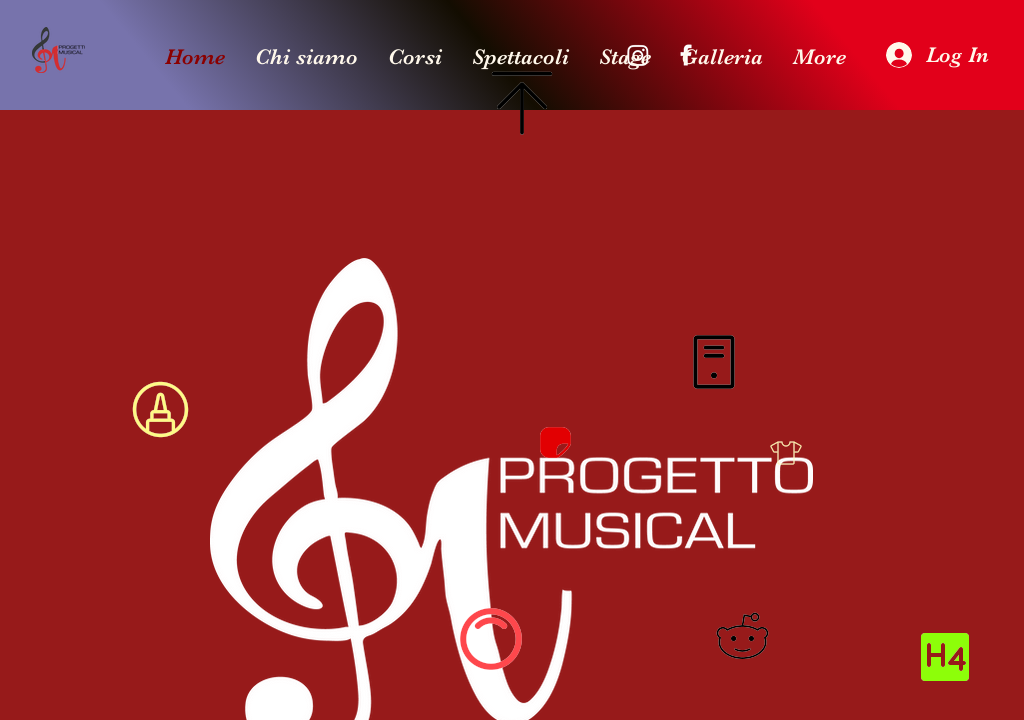  What do you see at coordinates (945, 657) in the screenshot?
I see `format text as heading level 4` at bounding box center [945, 657].